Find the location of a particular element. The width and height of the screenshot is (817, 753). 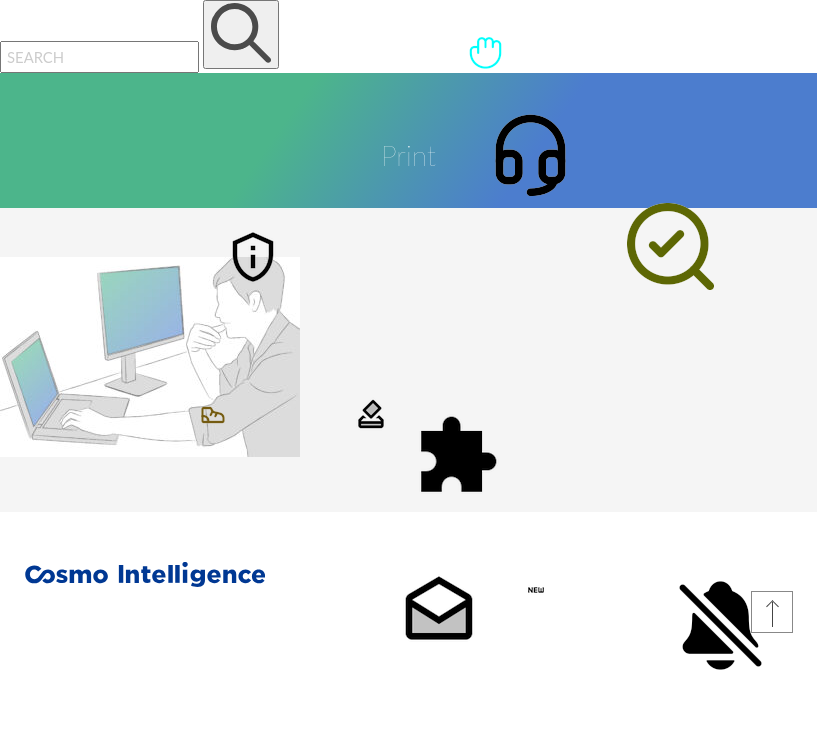

indicates new content or recently added items is located at coordinates (536, 590).